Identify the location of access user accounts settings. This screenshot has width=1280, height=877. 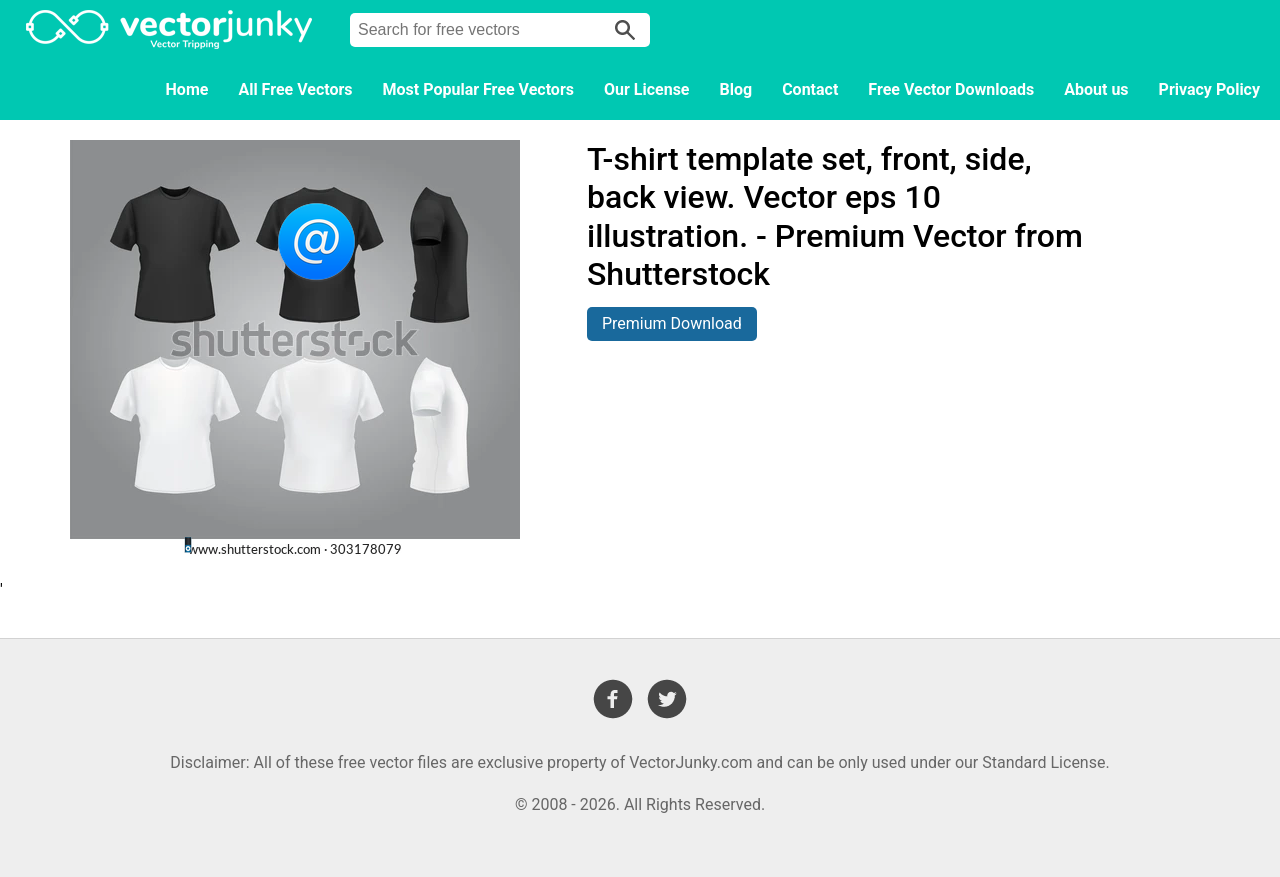
(316, 241).